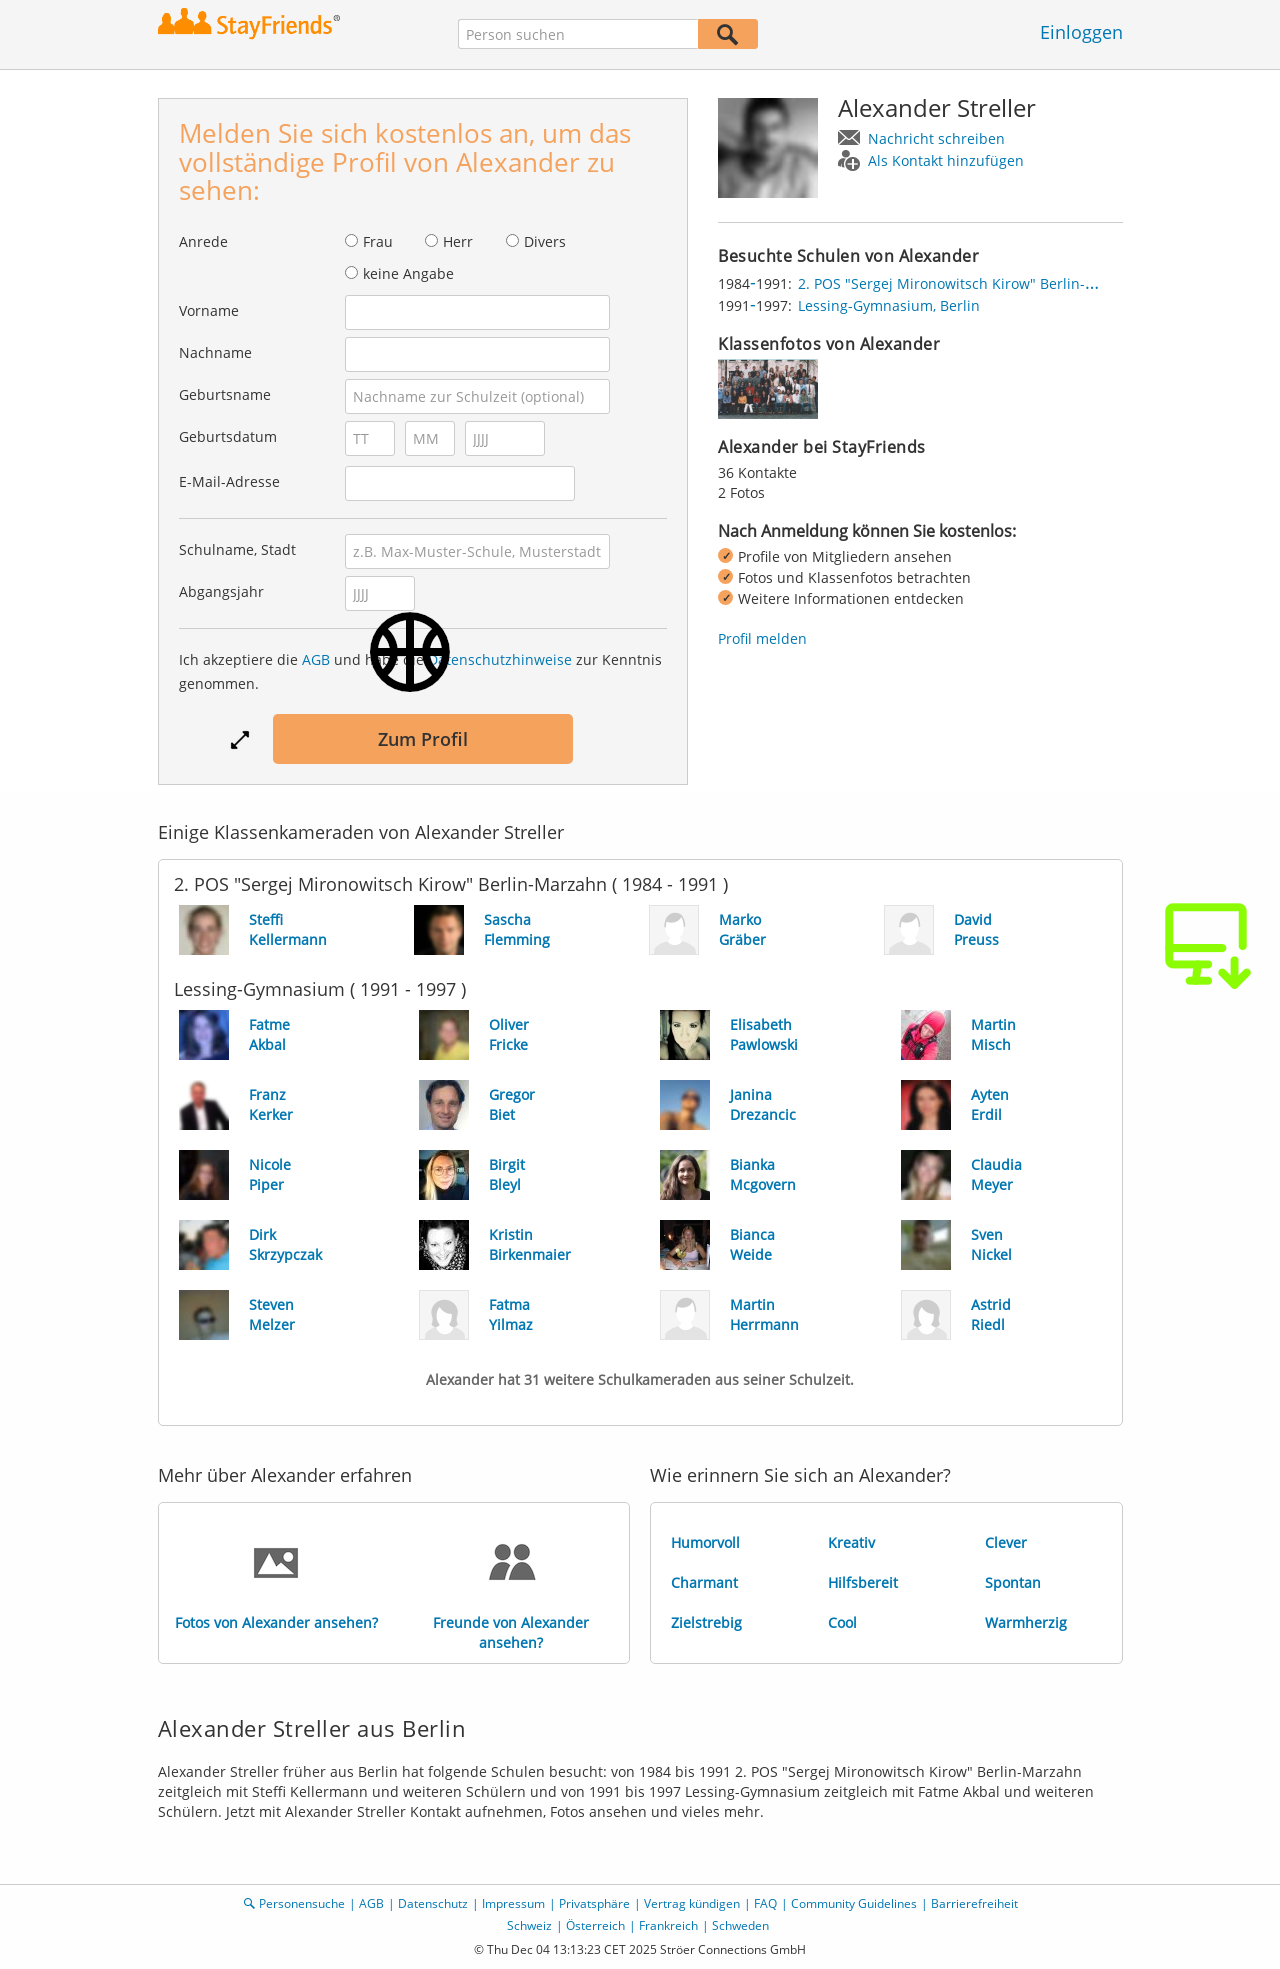 The image size is (1280, 1969). Describe the element at coordinates (410, 652) in the screenshot. I see `access sports or basketball content` at that location.